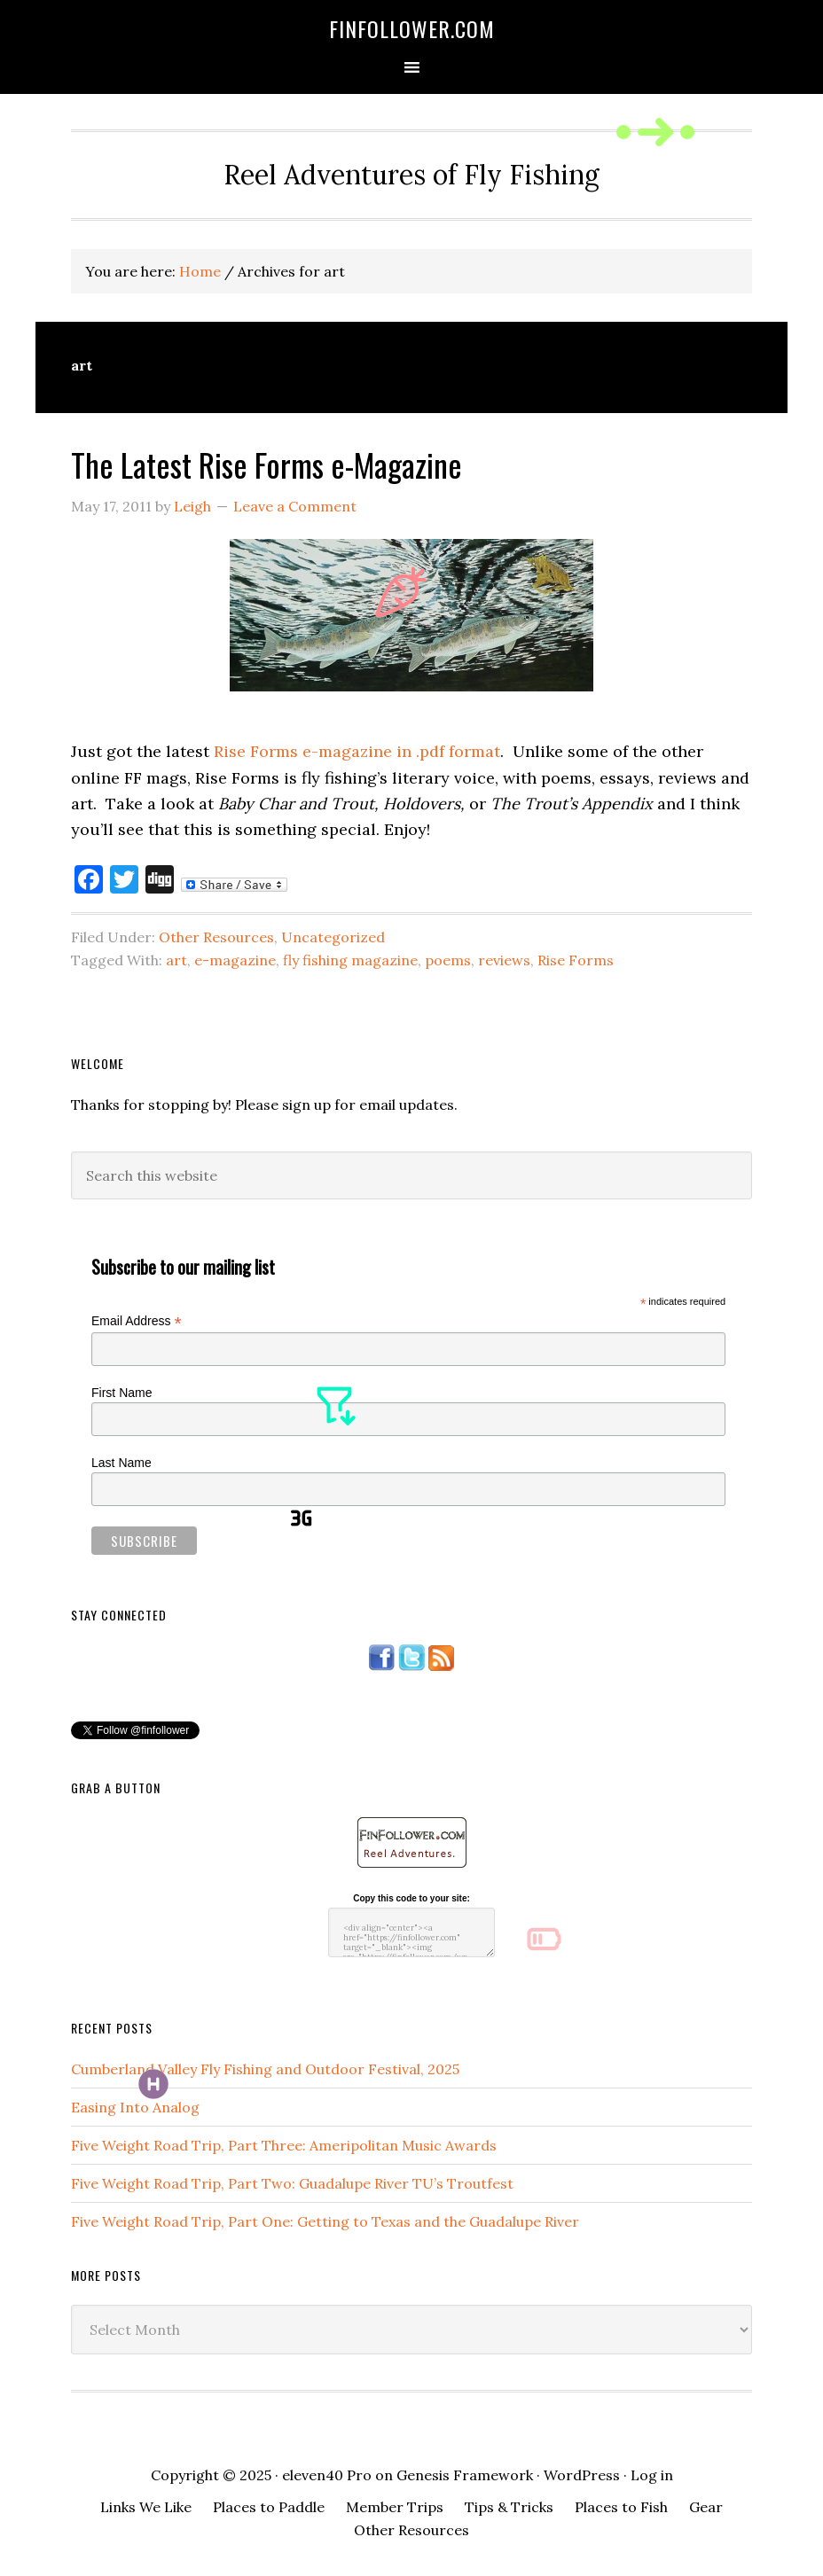  I want to click on sort filtered results in descending order, so click(334, 1404).